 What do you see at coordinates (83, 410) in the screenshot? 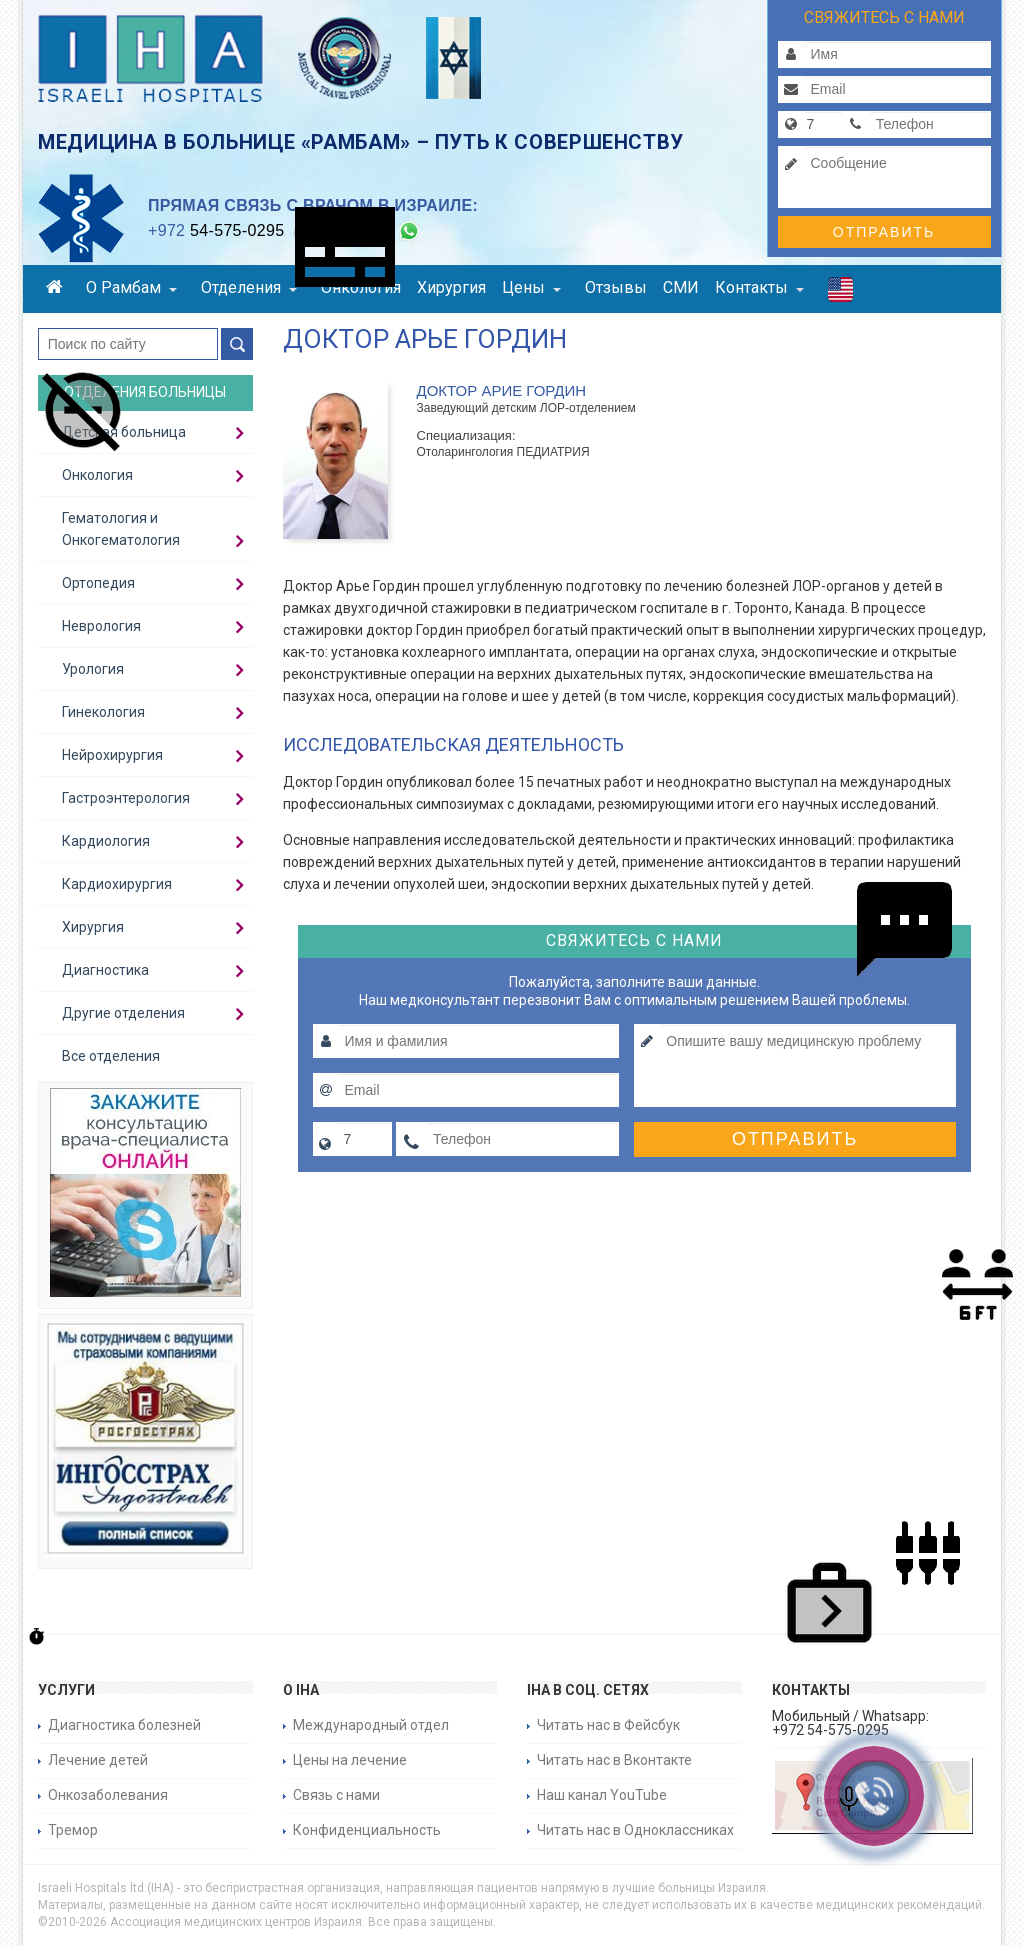
I see `disable do not disturb mode` at bounding box center [83, 410].